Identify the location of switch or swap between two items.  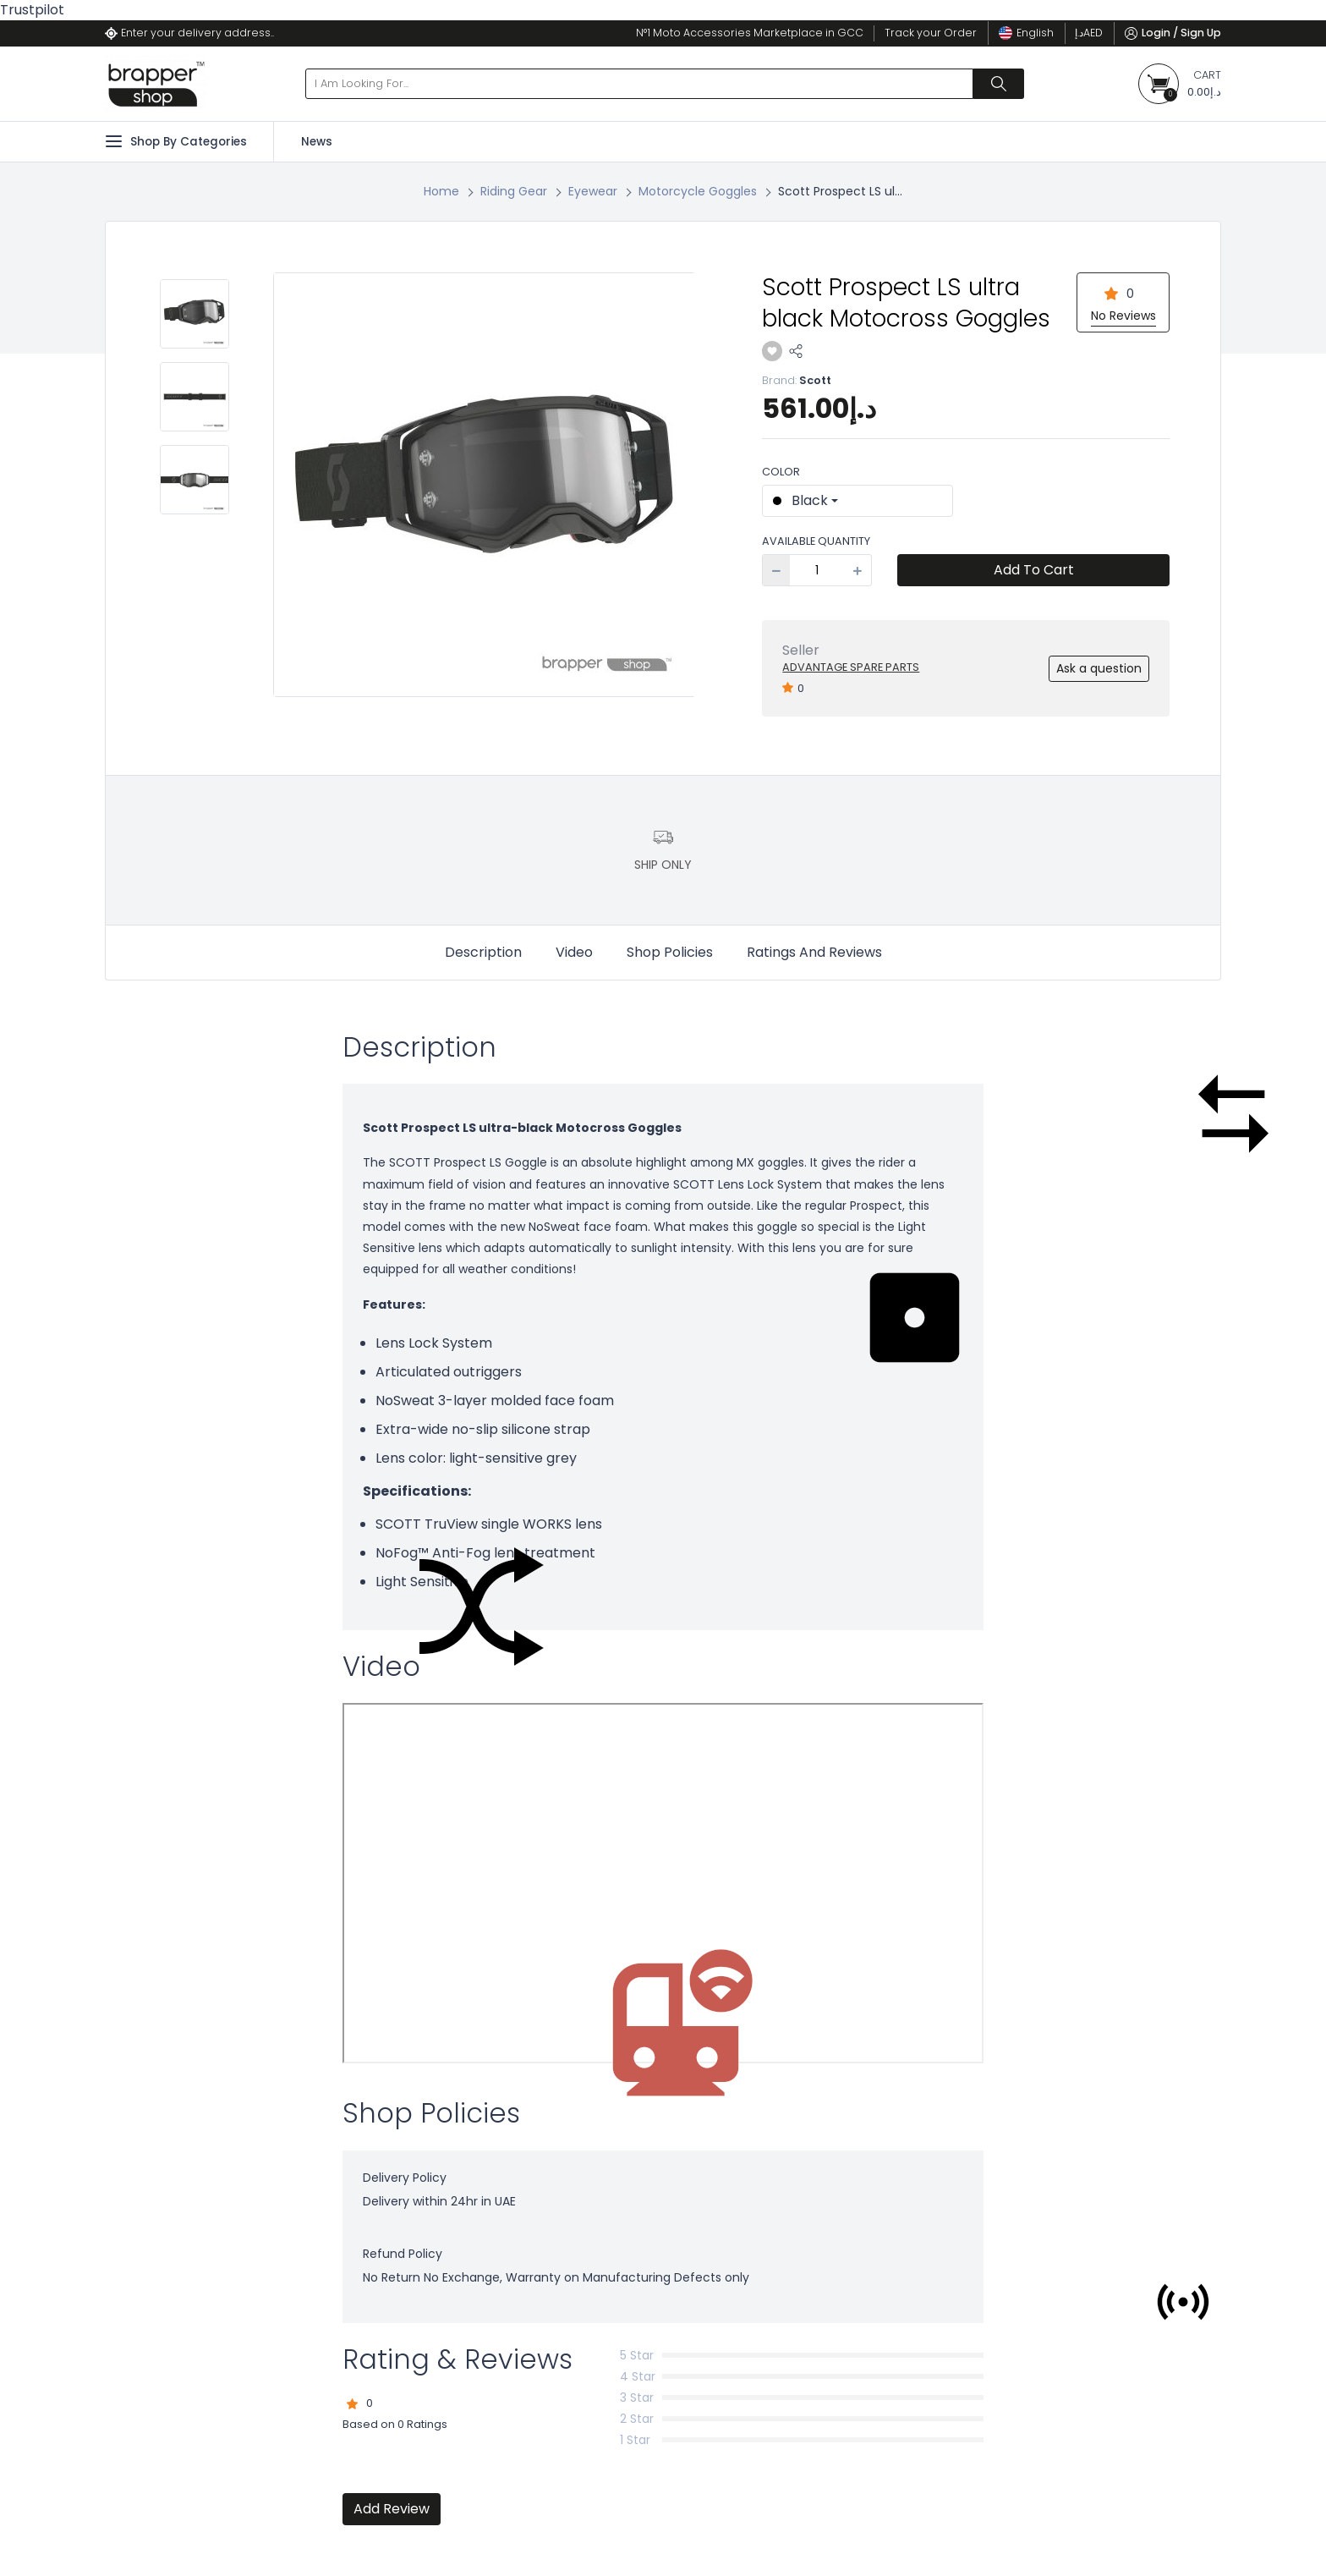
(1233, 1113).